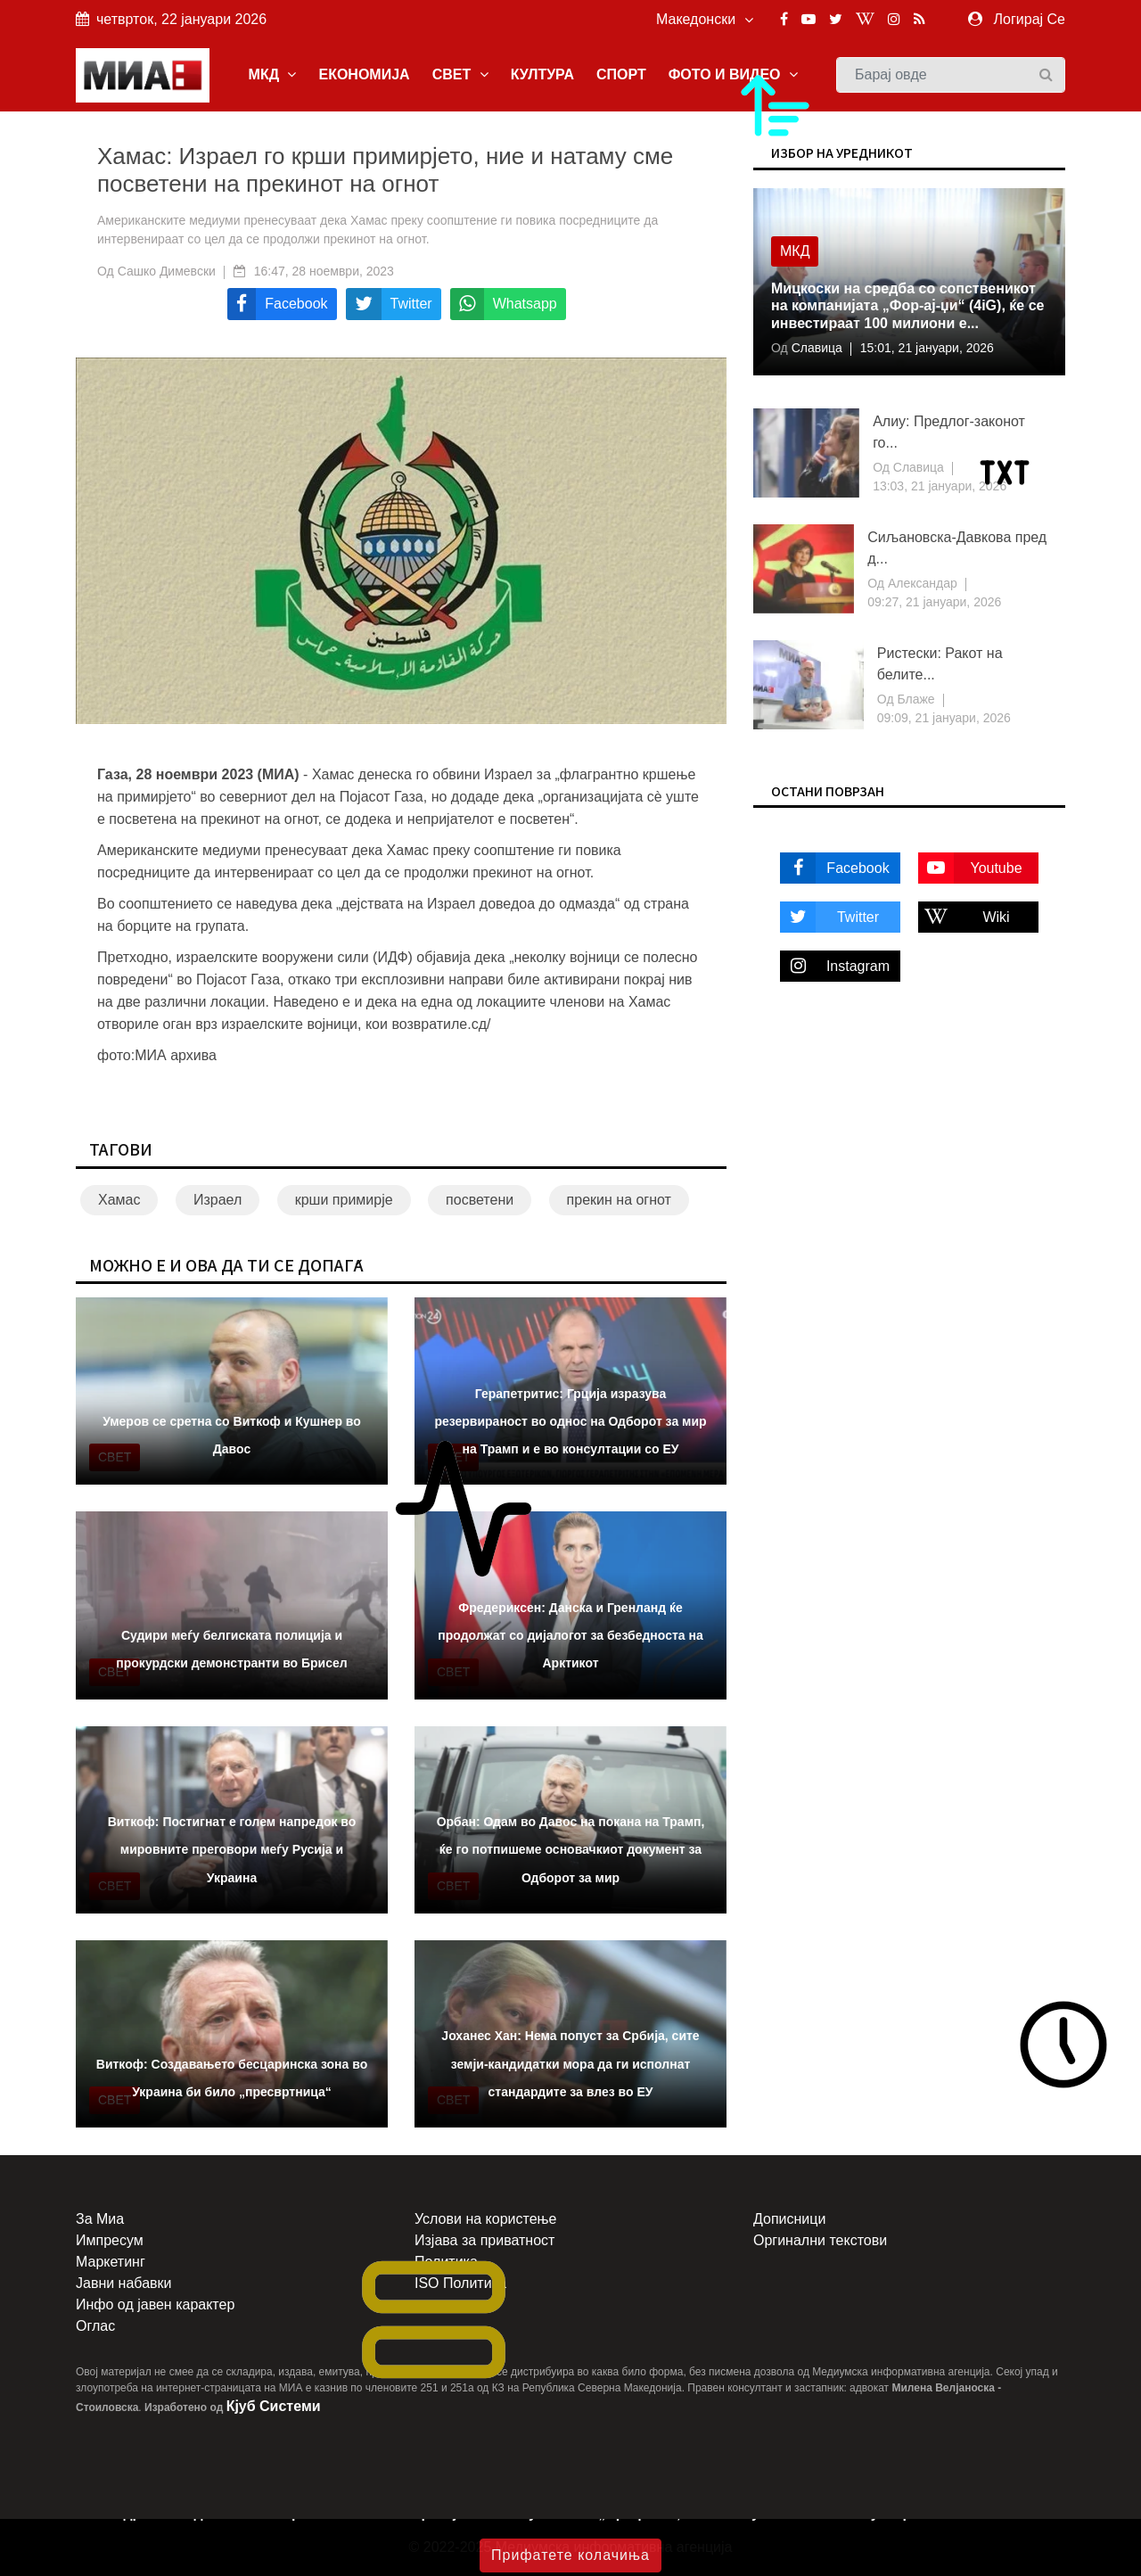  I want to click on indicates a plain text file format, so click(1005, 473).